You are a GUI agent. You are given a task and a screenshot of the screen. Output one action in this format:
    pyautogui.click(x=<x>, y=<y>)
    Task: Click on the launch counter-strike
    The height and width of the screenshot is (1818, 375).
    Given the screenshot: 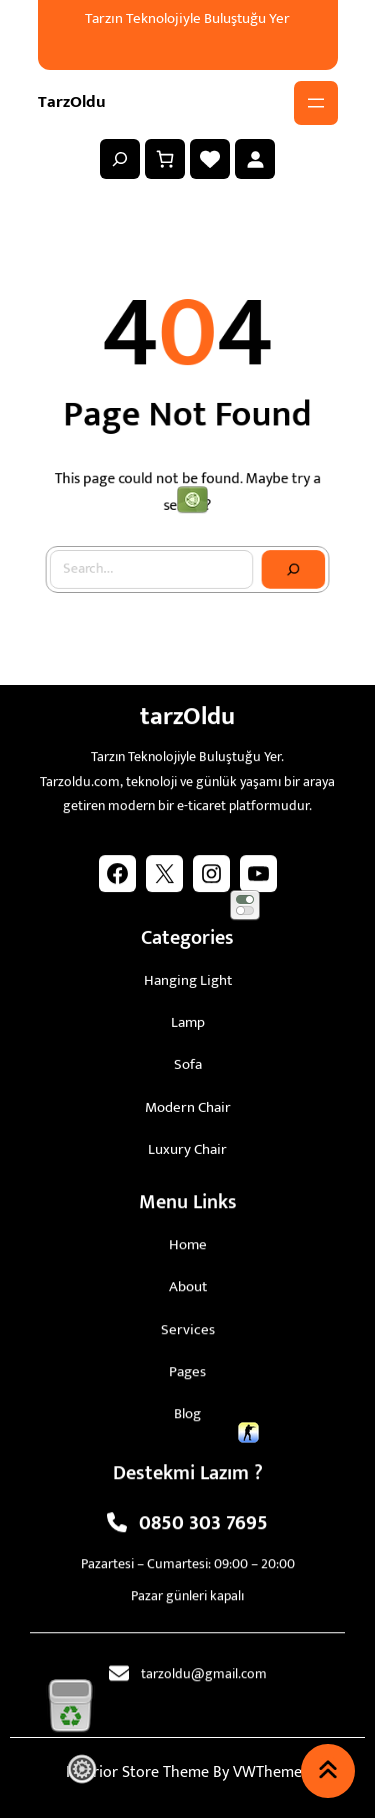 What is the action you would take?
    pyautogui.click(x=248, y=1432)
    